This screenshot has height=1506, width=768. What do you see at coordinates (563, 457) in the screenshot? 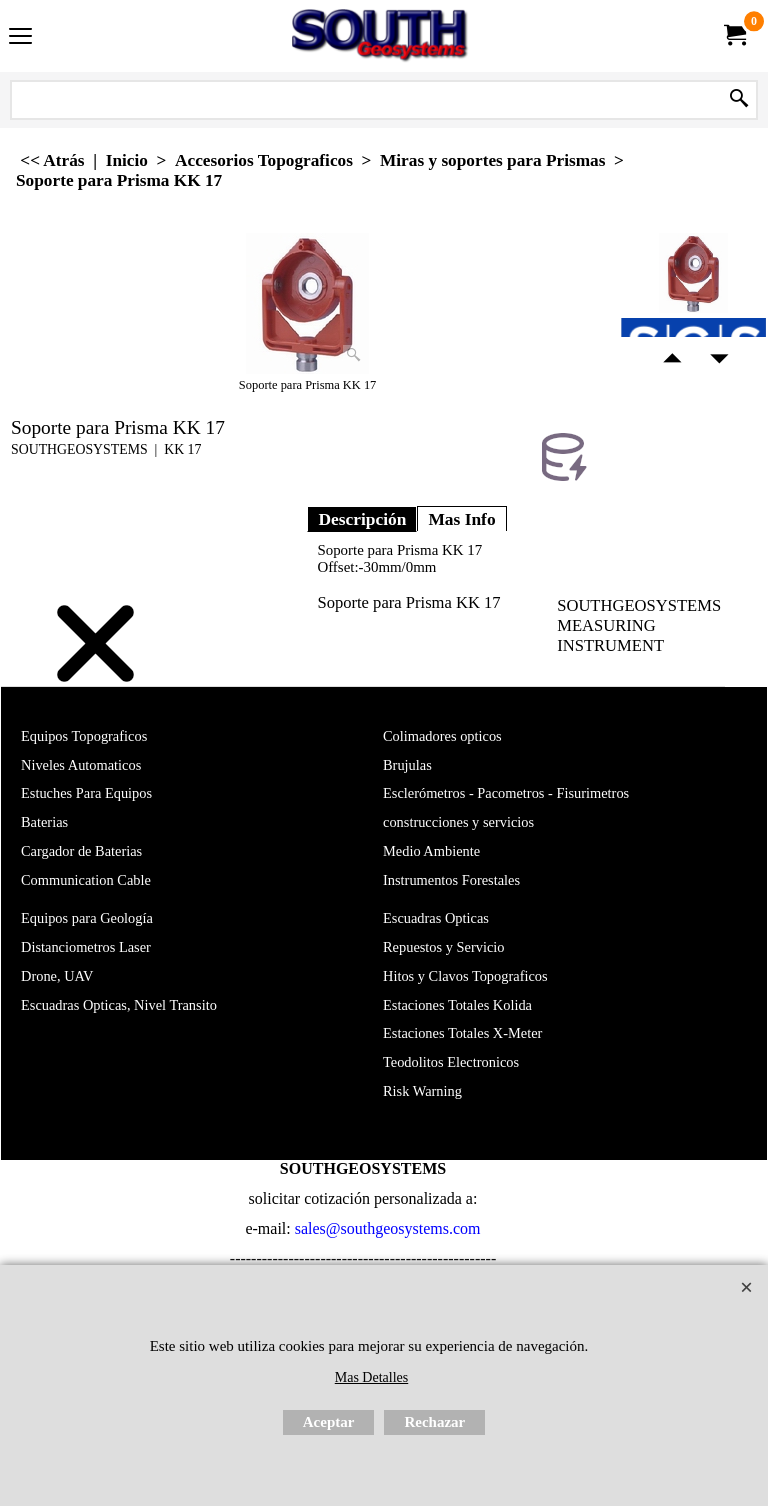
I see `view cached data or storage` at bounding box center [563, 457].